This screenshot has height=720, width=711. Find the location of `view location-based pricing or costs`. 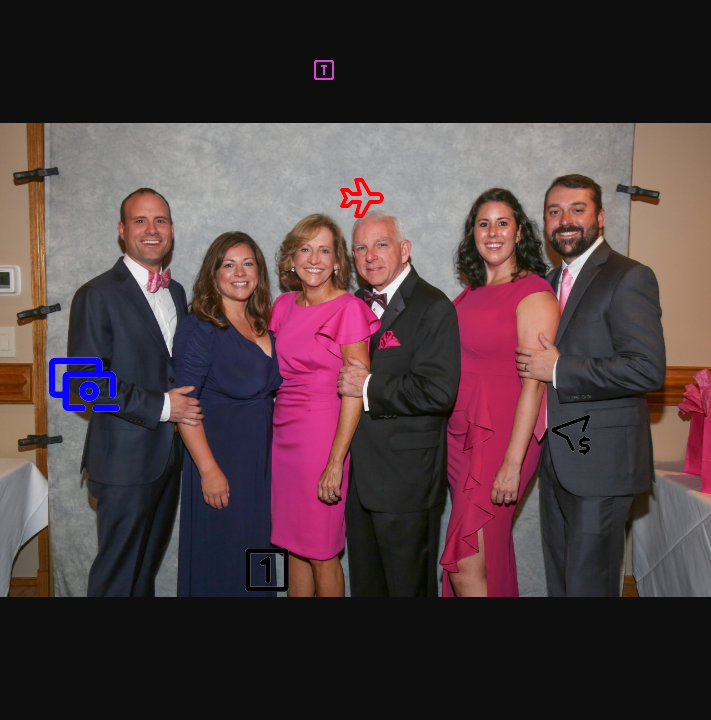

view location-based pricing or costs is located at coordinates (571, 434).